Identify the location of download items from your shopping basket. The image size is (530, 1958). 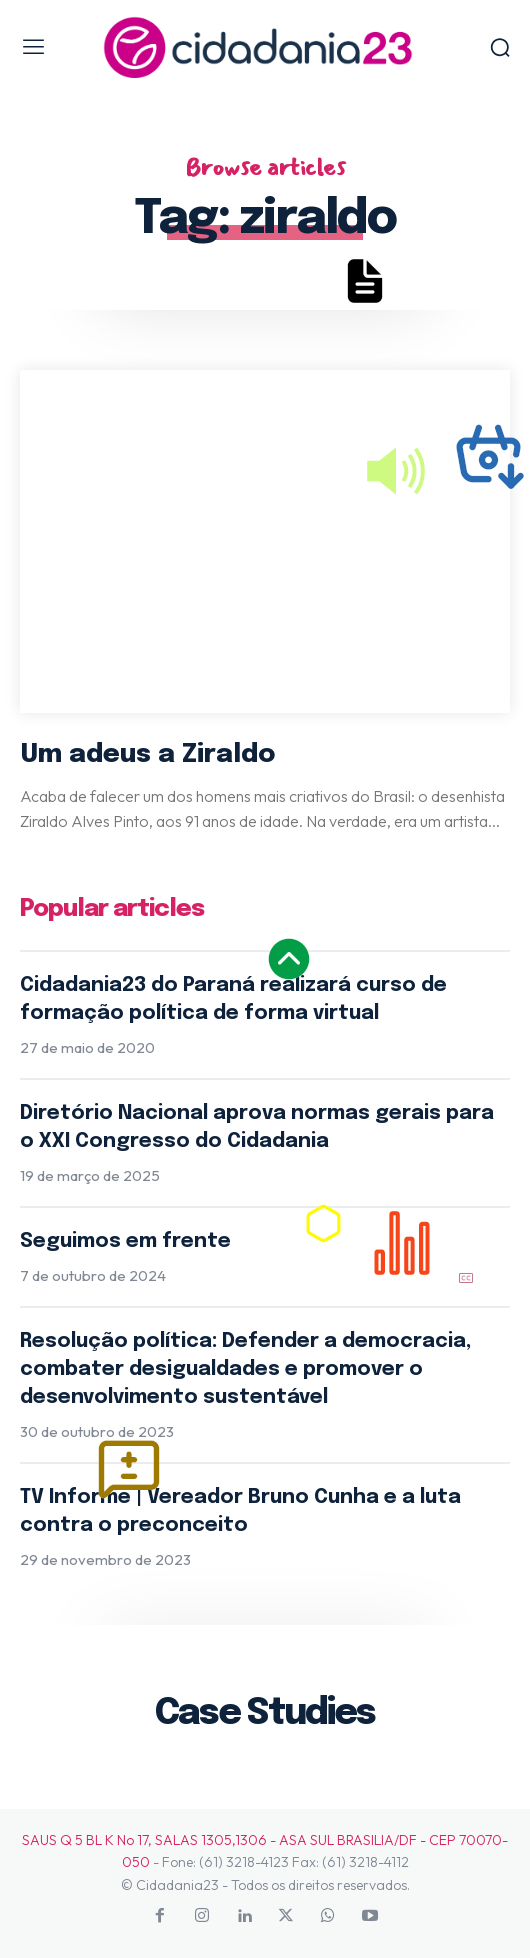
(488, 453).